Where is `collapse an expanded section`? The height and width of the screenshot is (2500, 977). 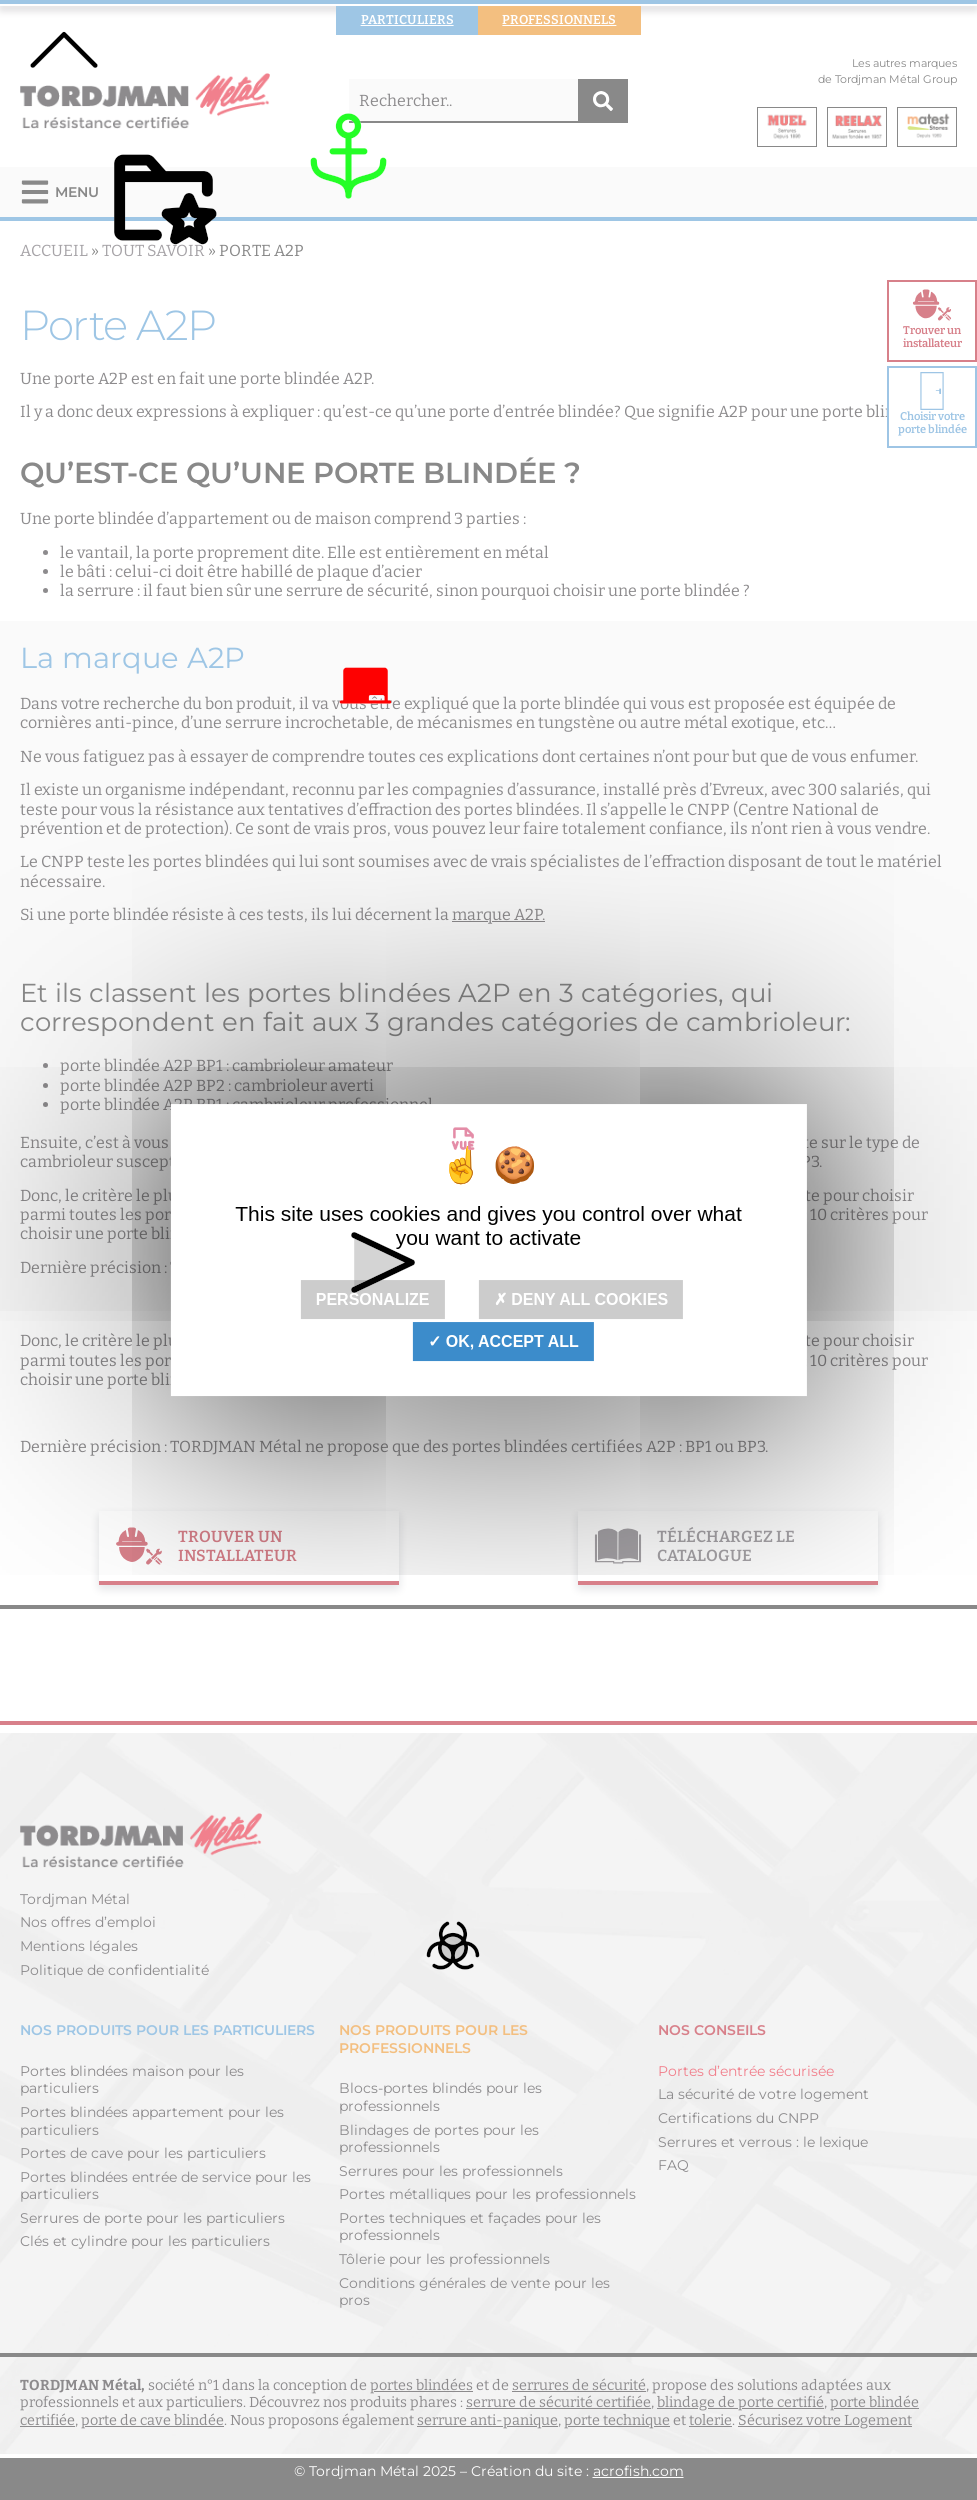 collapse an expanded section is located at coordinates (64, 53).